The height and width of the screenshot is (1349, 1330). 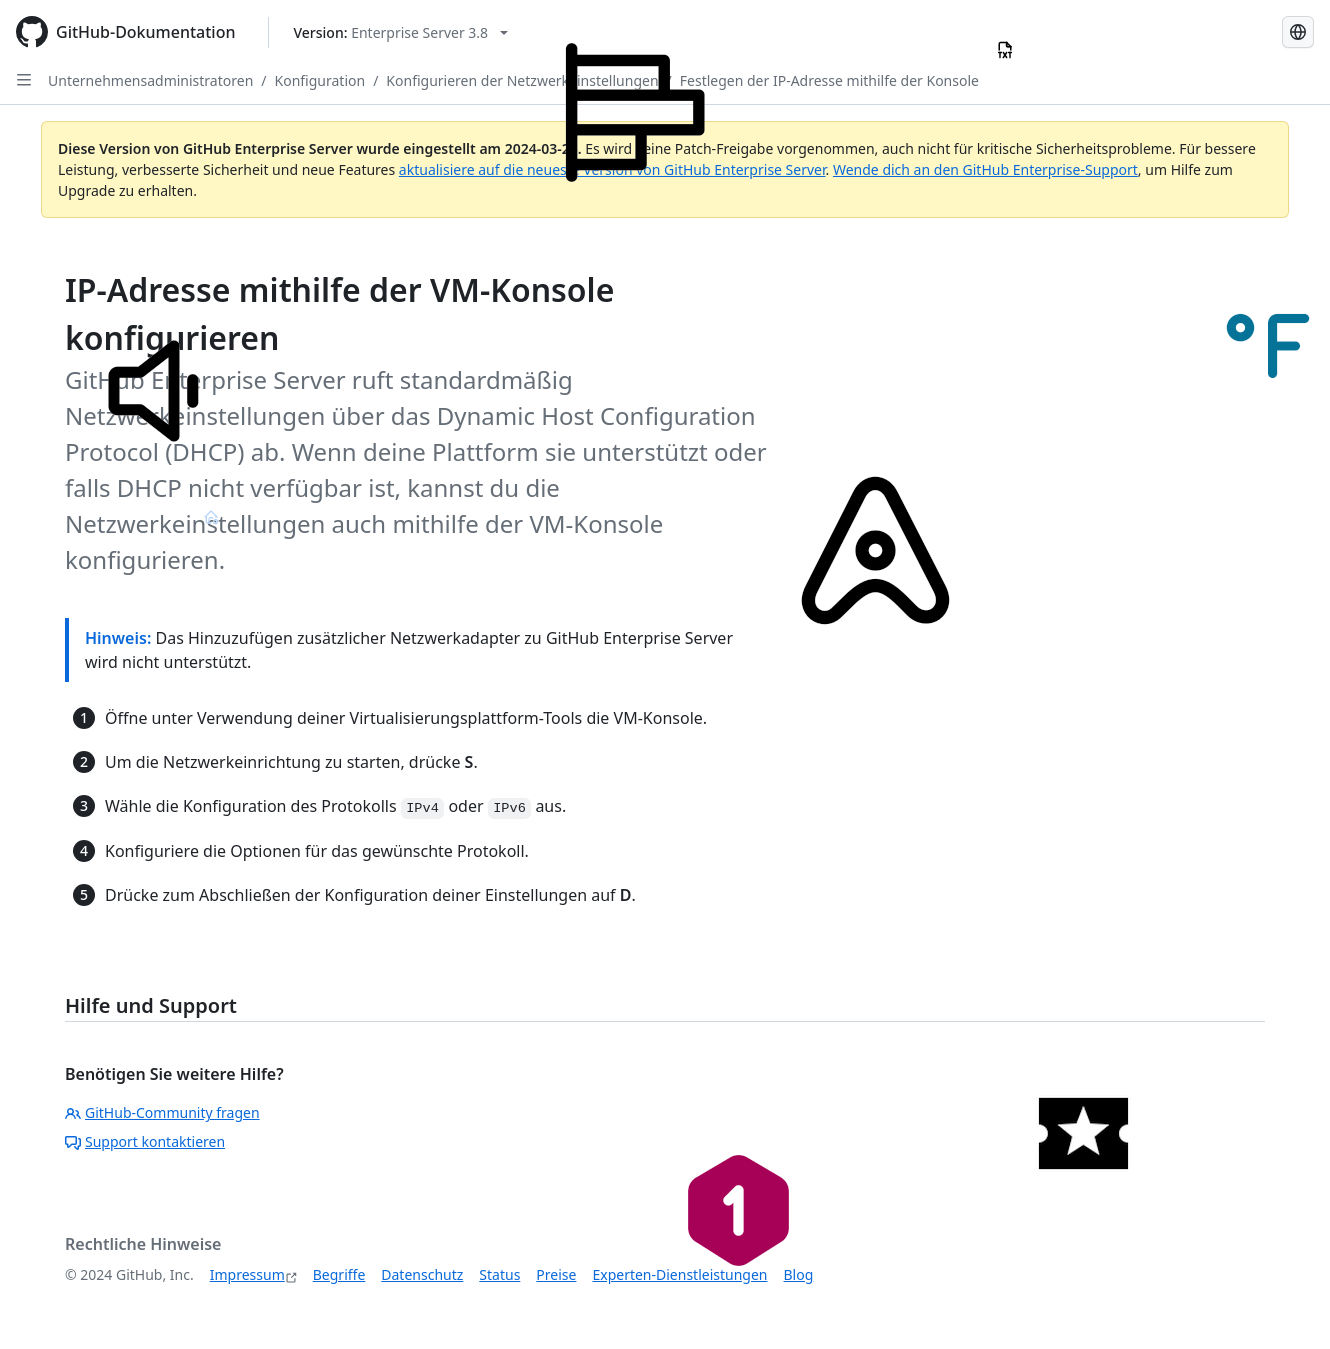 I want to click on indicates step one in a multi-step process, so click(x=738, y=1210).